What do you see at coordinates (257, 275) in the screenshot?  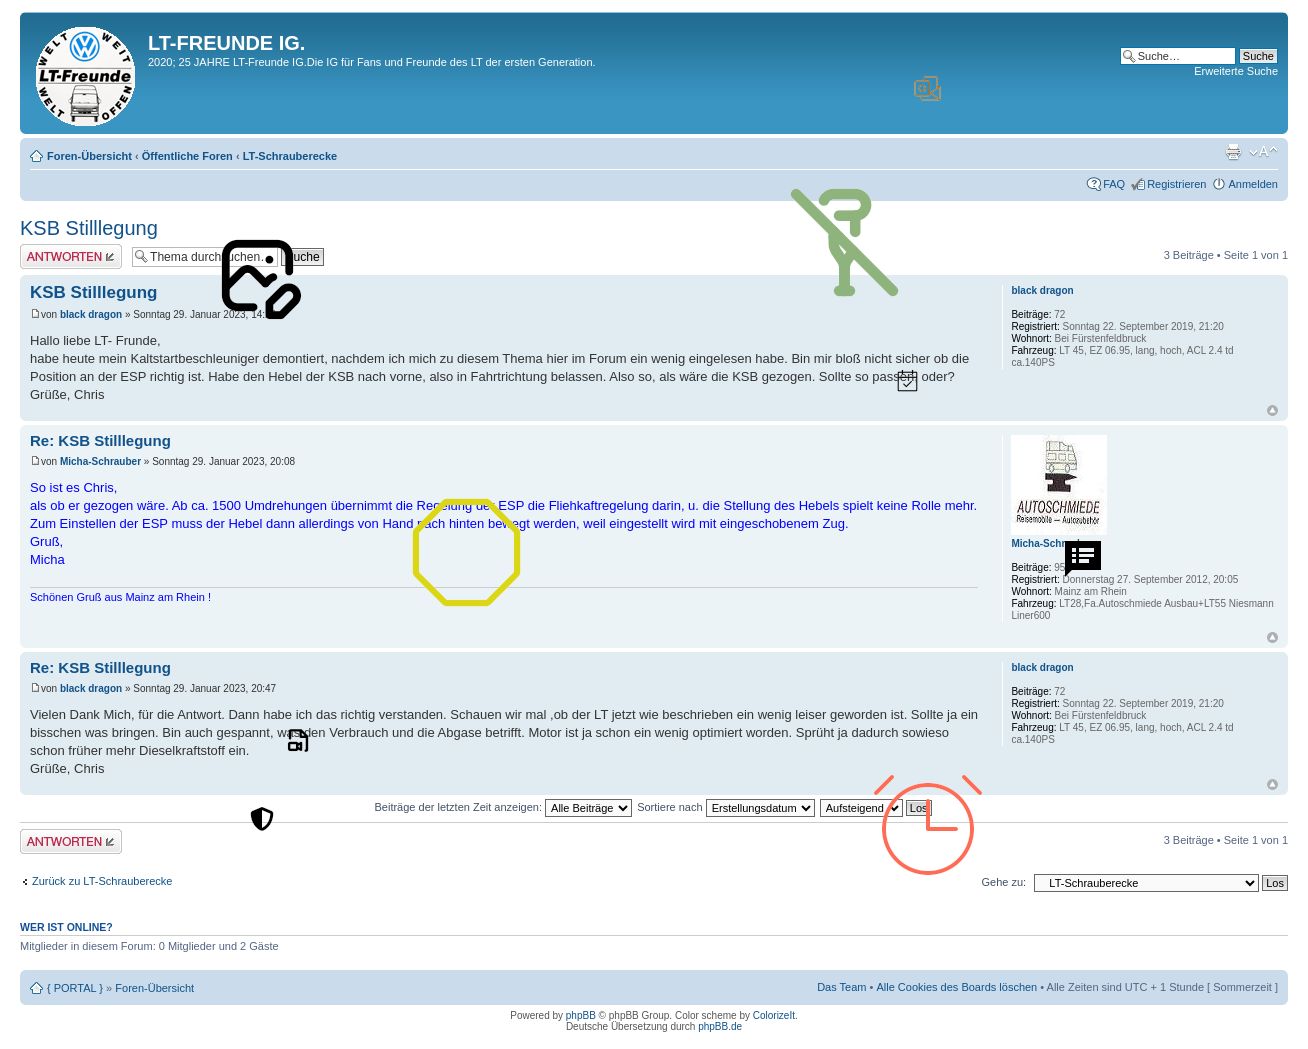 I see `edit or modify a photo` at bounding box center [257, 275].